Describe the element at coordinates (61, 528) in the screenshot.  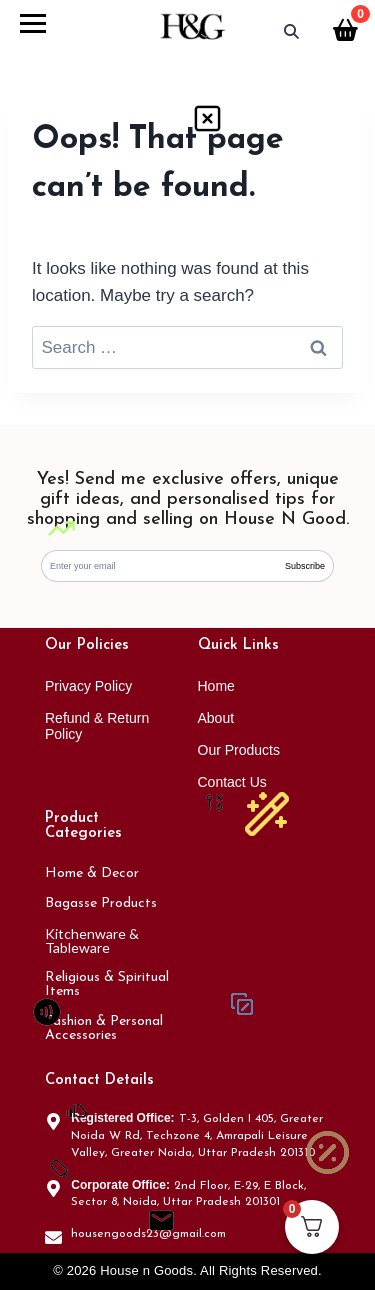
I see `view trending or popular content` at that location.